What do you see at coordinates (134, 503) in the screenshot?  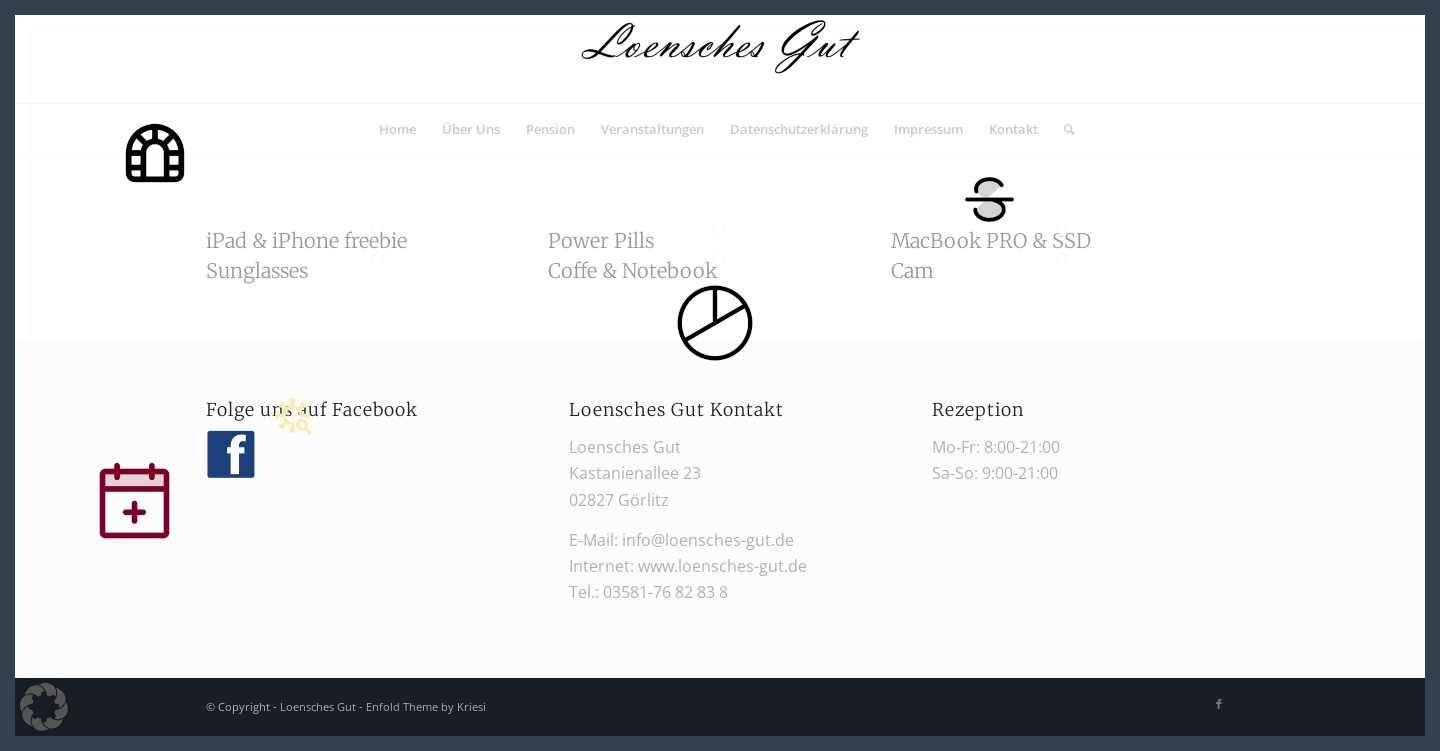 I see `add a new event to your calendar` at bounding box center [134, 503].